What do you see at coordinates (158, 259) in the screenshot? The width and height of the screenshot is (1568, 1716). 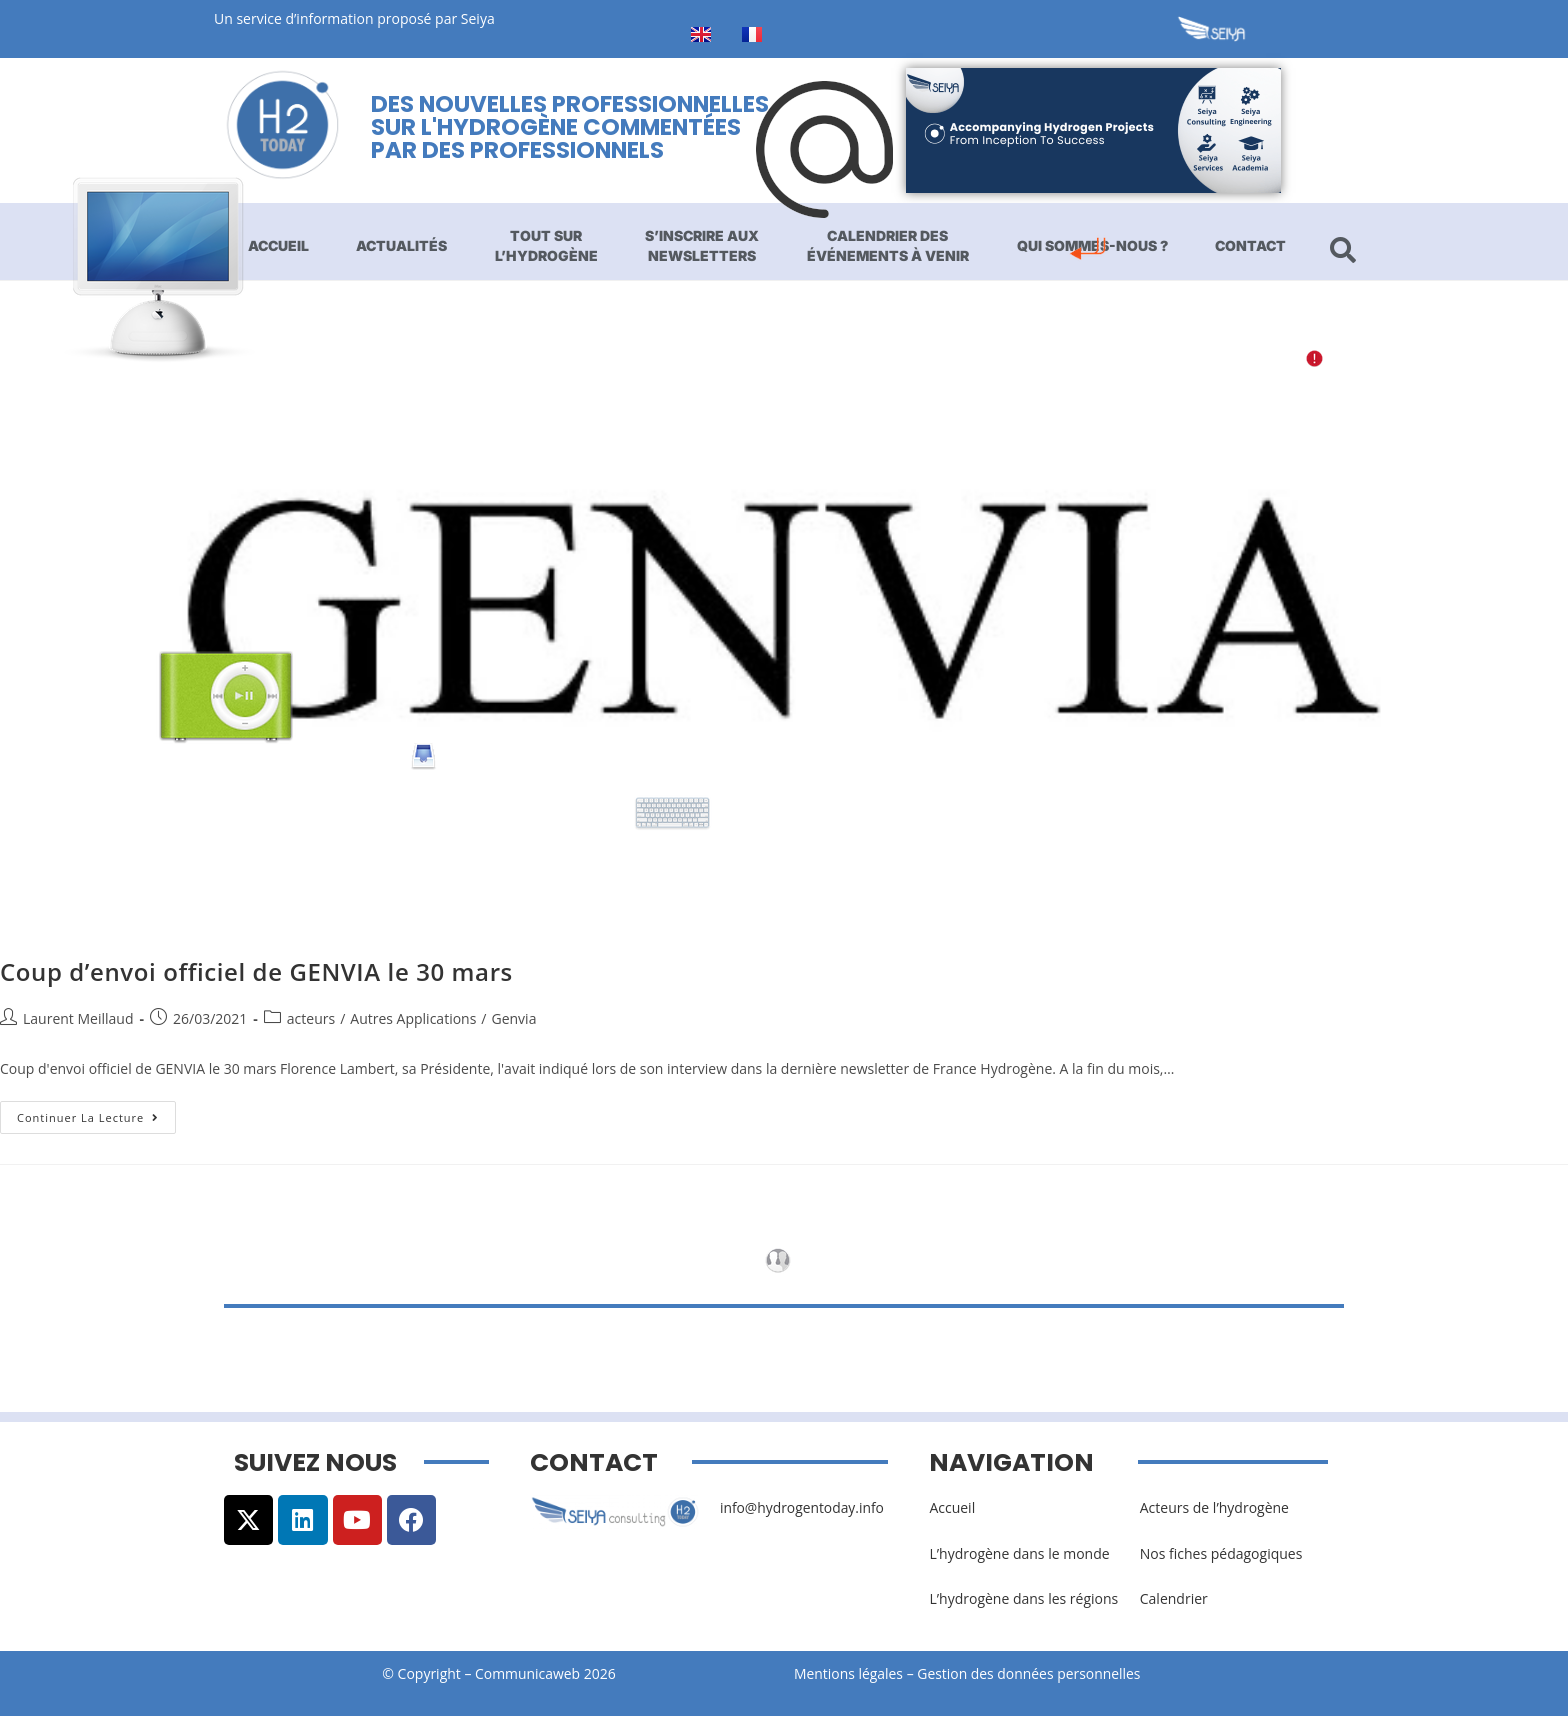 I see `indicates an iMac G4 device in system settings` at bounding box center [158, 259].